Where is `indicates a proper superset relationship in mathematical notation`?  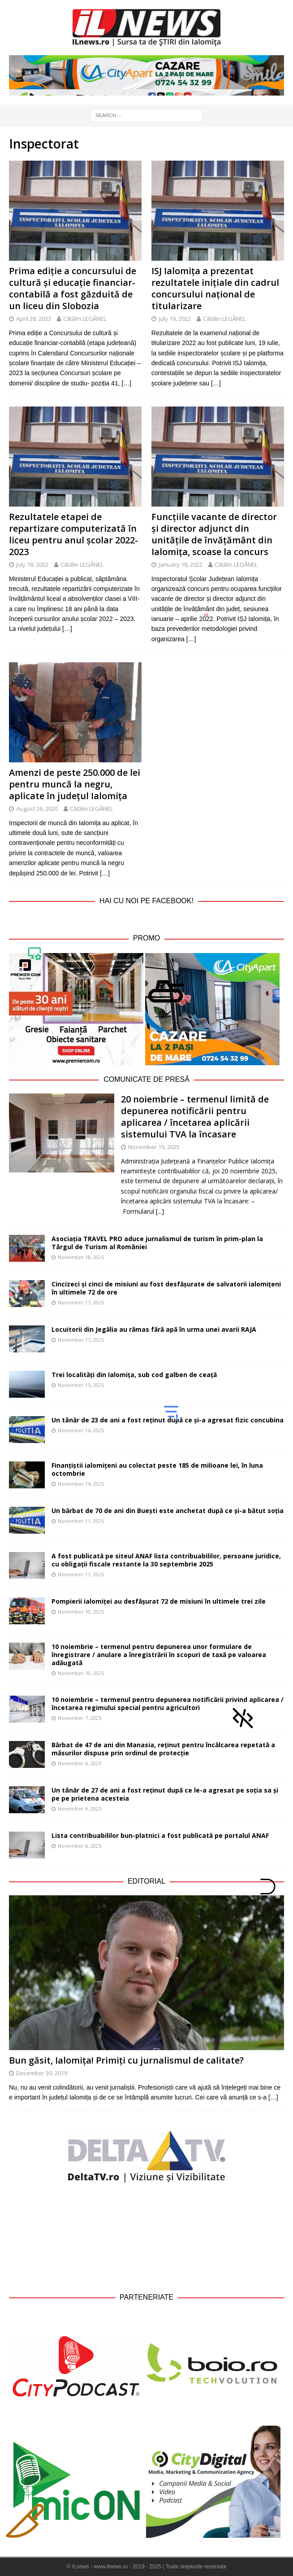 indicates a proper superset relationship in mathematical notation is located at coordinates (267, 1886).